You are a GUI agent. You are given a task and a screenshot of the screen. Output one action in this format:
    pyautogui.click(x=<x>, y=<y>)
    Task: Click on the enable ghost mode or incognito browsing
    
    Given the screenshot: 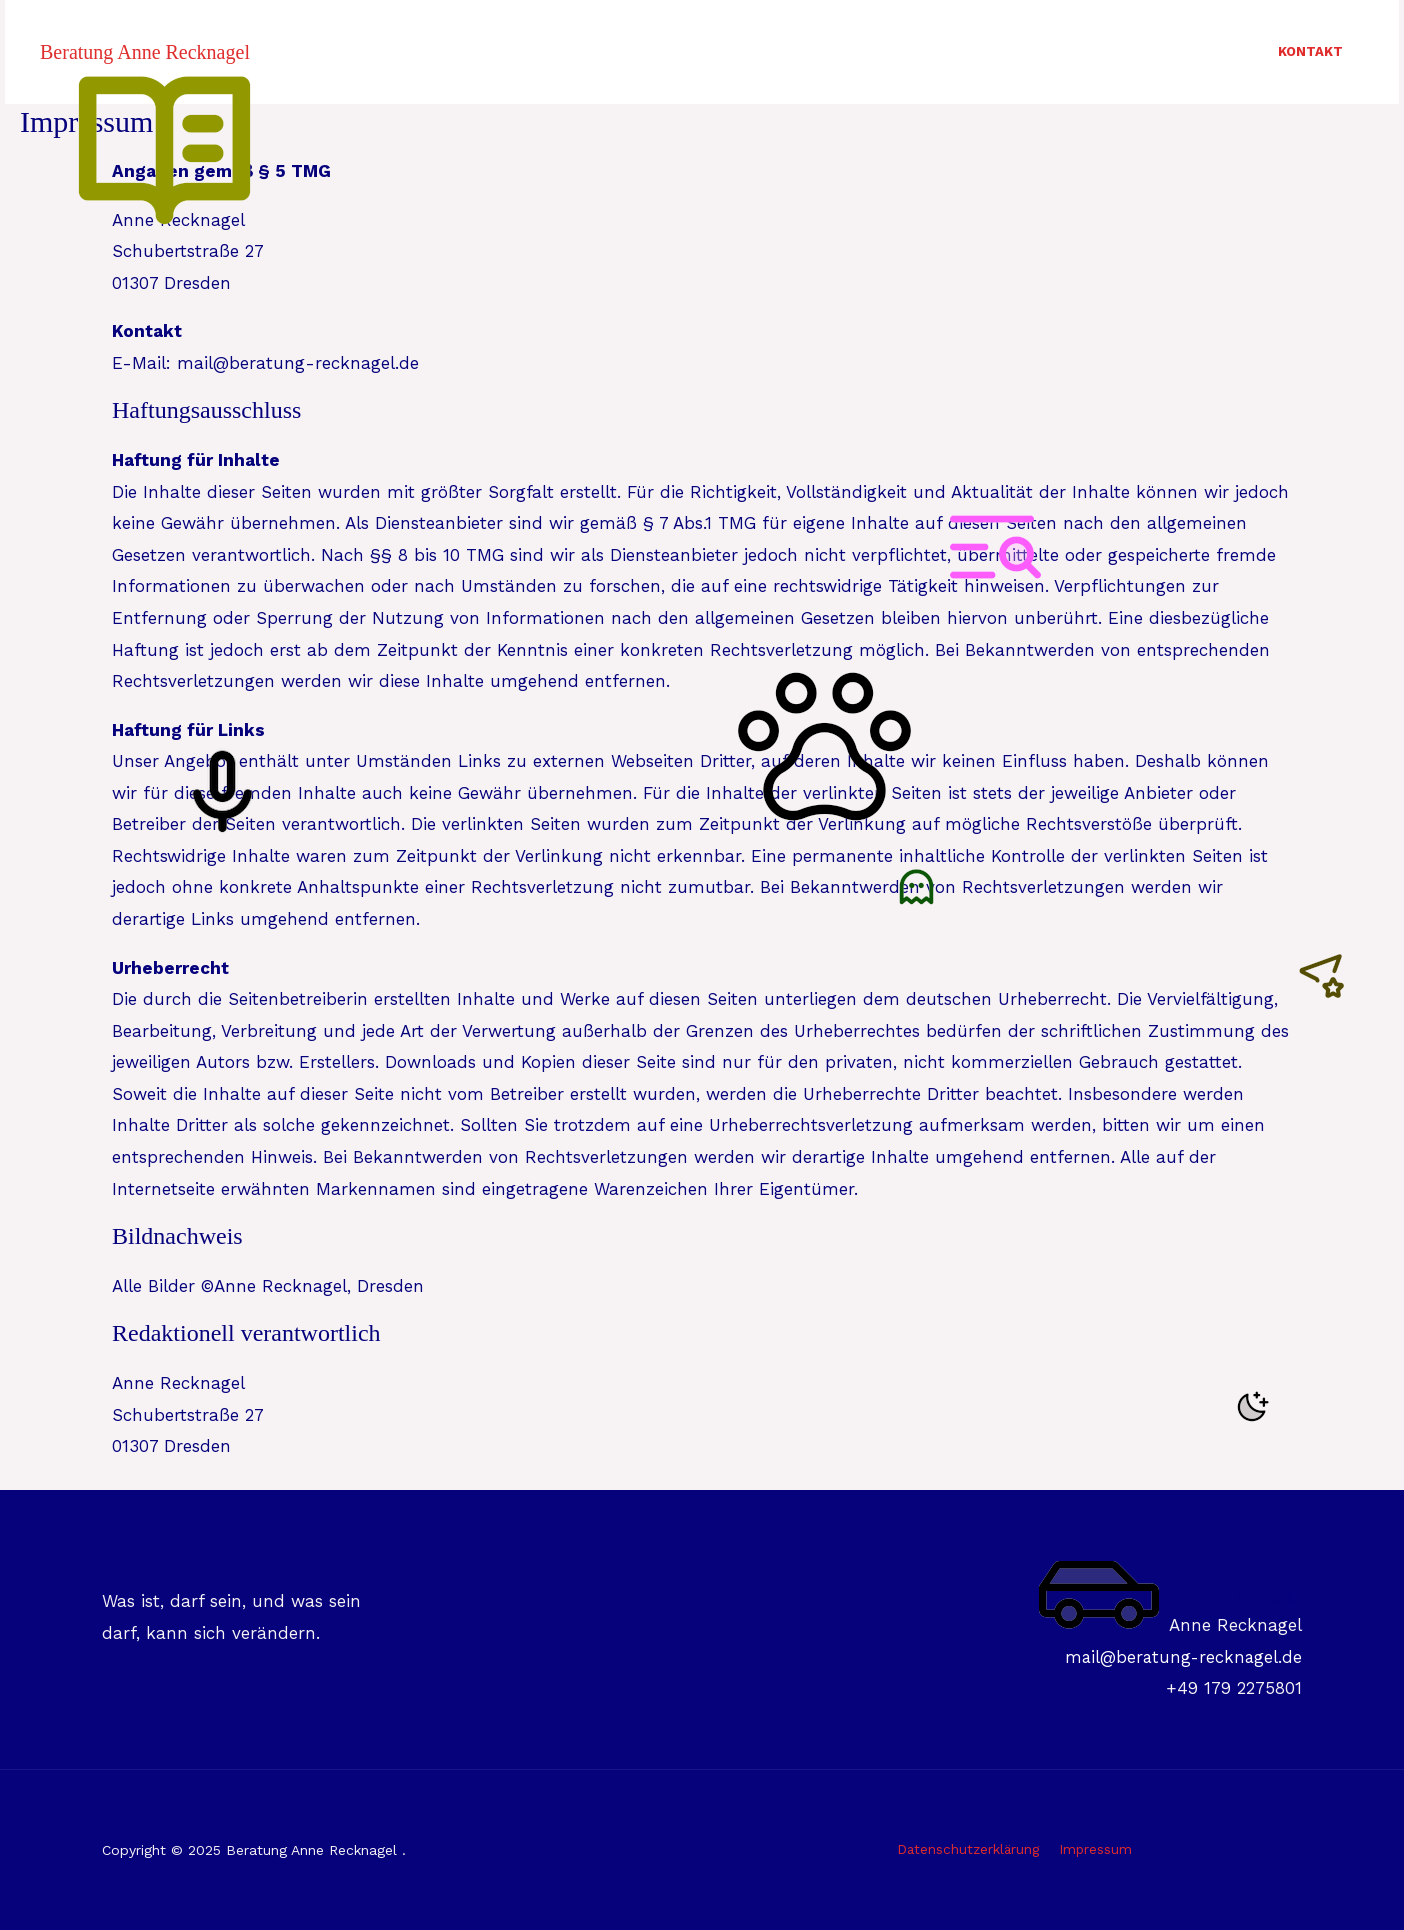 What is the action you would take?
    pyautogui.click(x=916, y=887)
    